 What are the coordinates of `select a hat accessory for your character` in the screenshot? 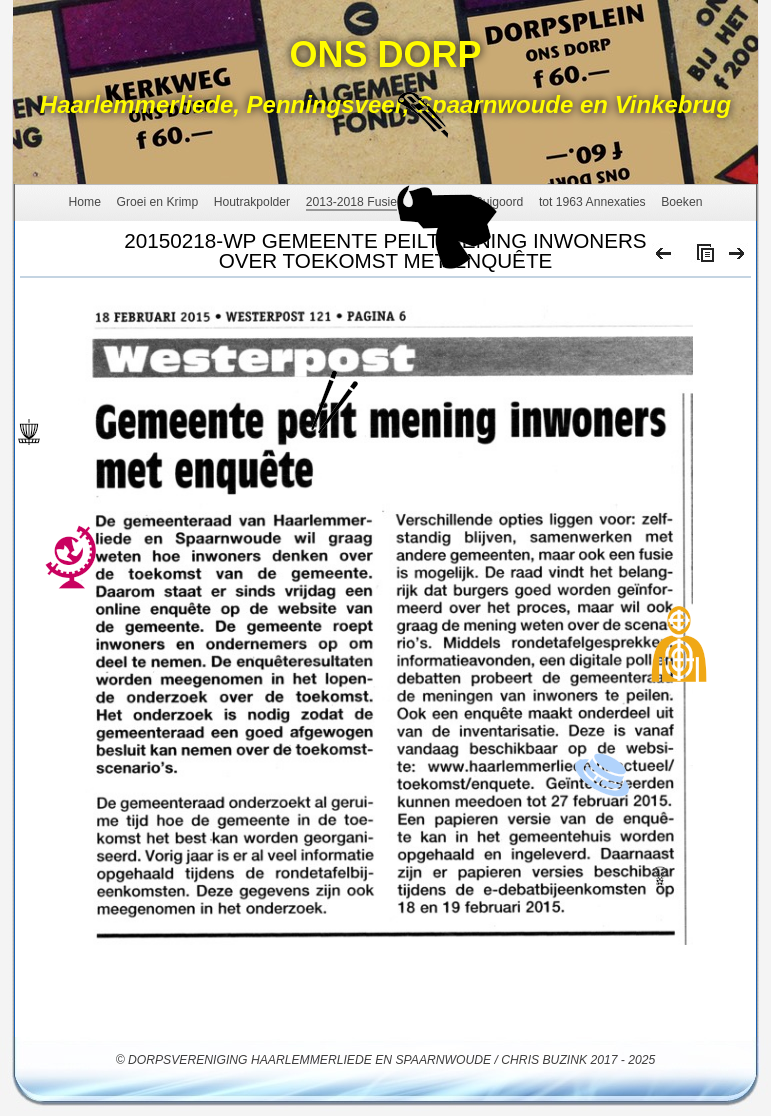 It's located at (602, 775).